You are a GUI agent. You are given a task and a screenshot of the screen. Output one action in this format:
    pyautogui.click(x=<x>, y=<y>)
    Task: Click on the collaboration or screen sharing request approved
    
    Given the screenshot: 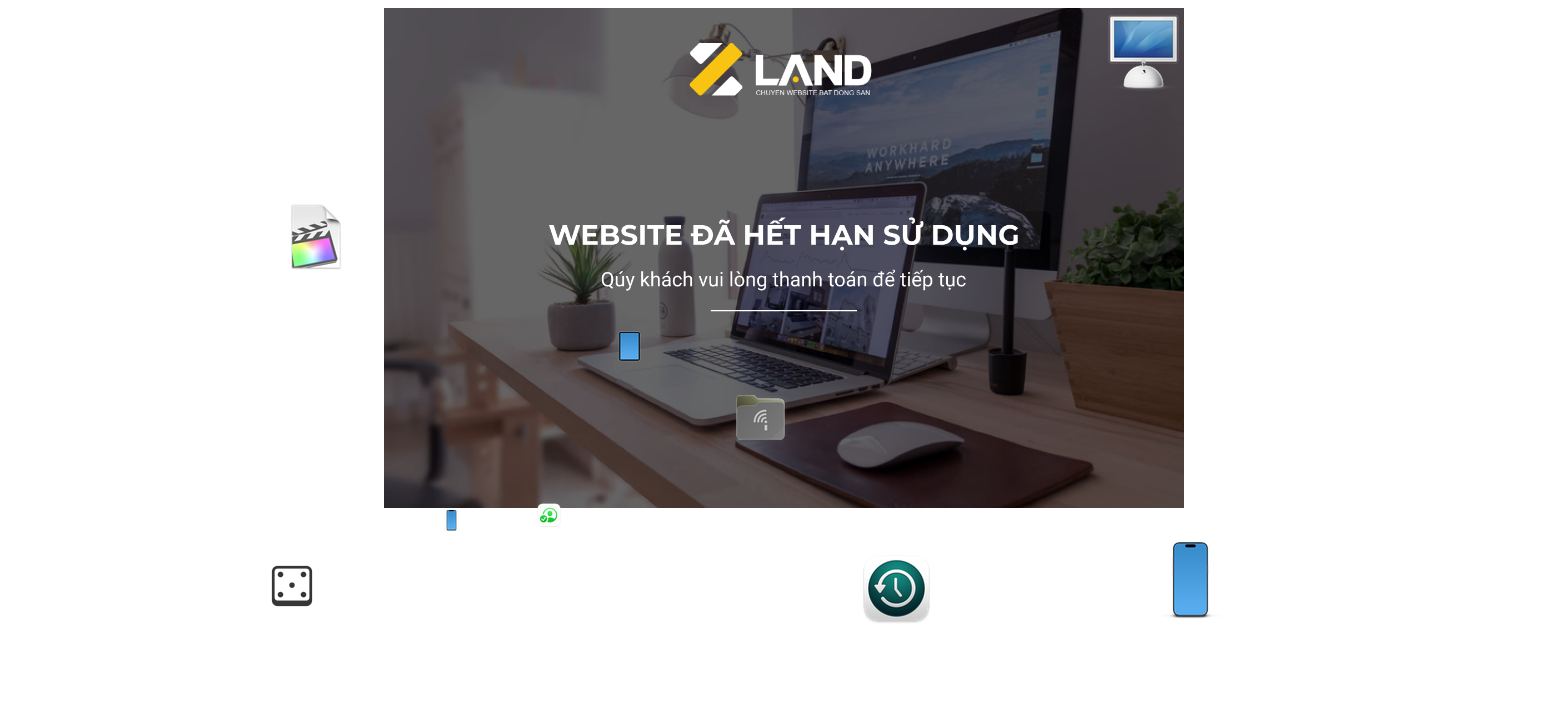 What is the action you would take?
    pyautogui.click(x=549, y=515)
    